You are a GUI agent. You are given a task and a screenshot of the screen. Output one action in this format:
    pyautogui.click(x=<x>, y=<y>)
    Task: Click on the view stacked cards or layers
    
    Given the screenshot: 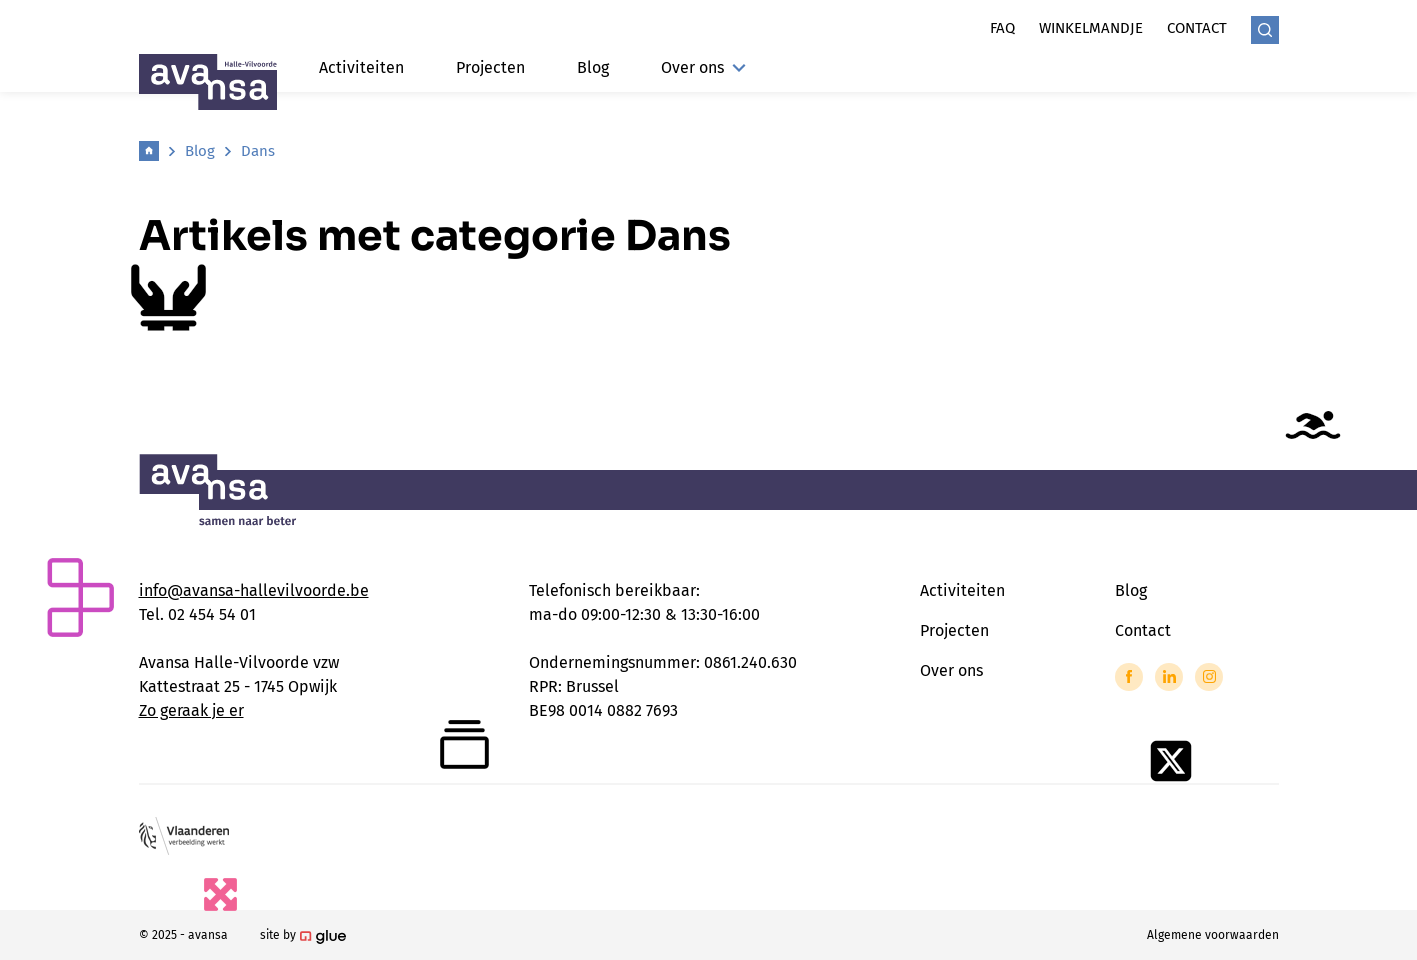 What is the action you would take?
    pyautogui.click(x=464, y=746)
    